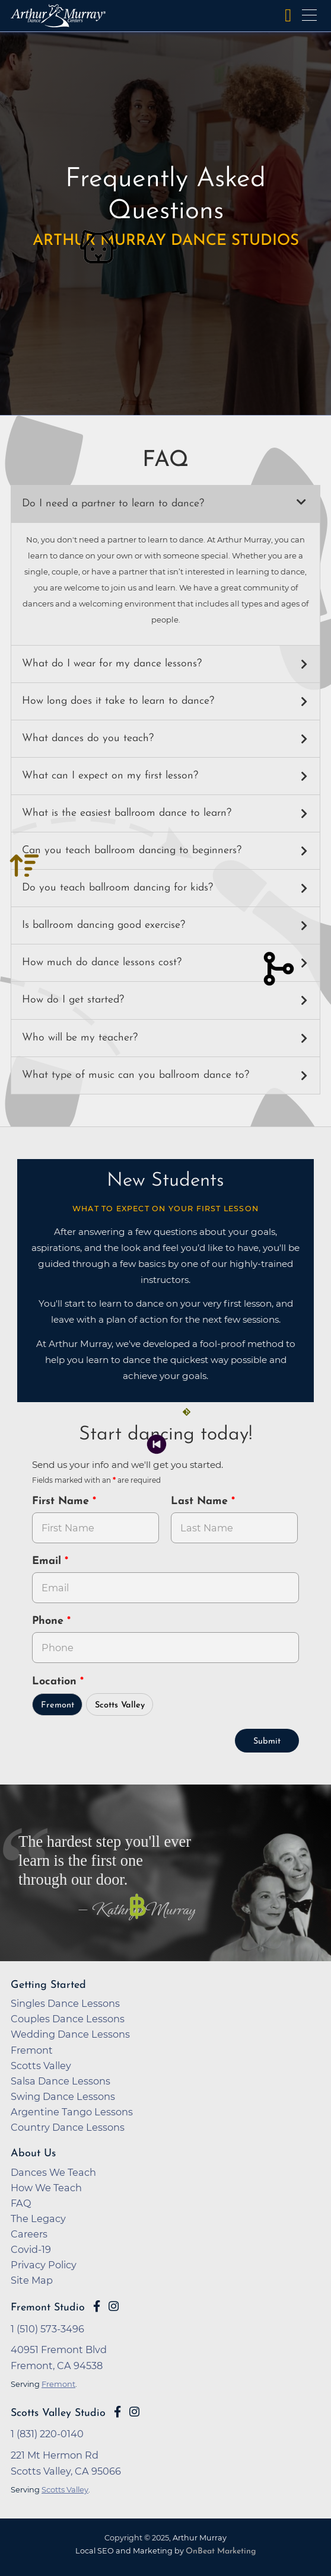 Image resolution: width=331 pixels, height=2576 pixels. What do you see at coordinates (279, 969) in the screenshot?
I see `merge branches in version control` at bounding box center [279, 969].